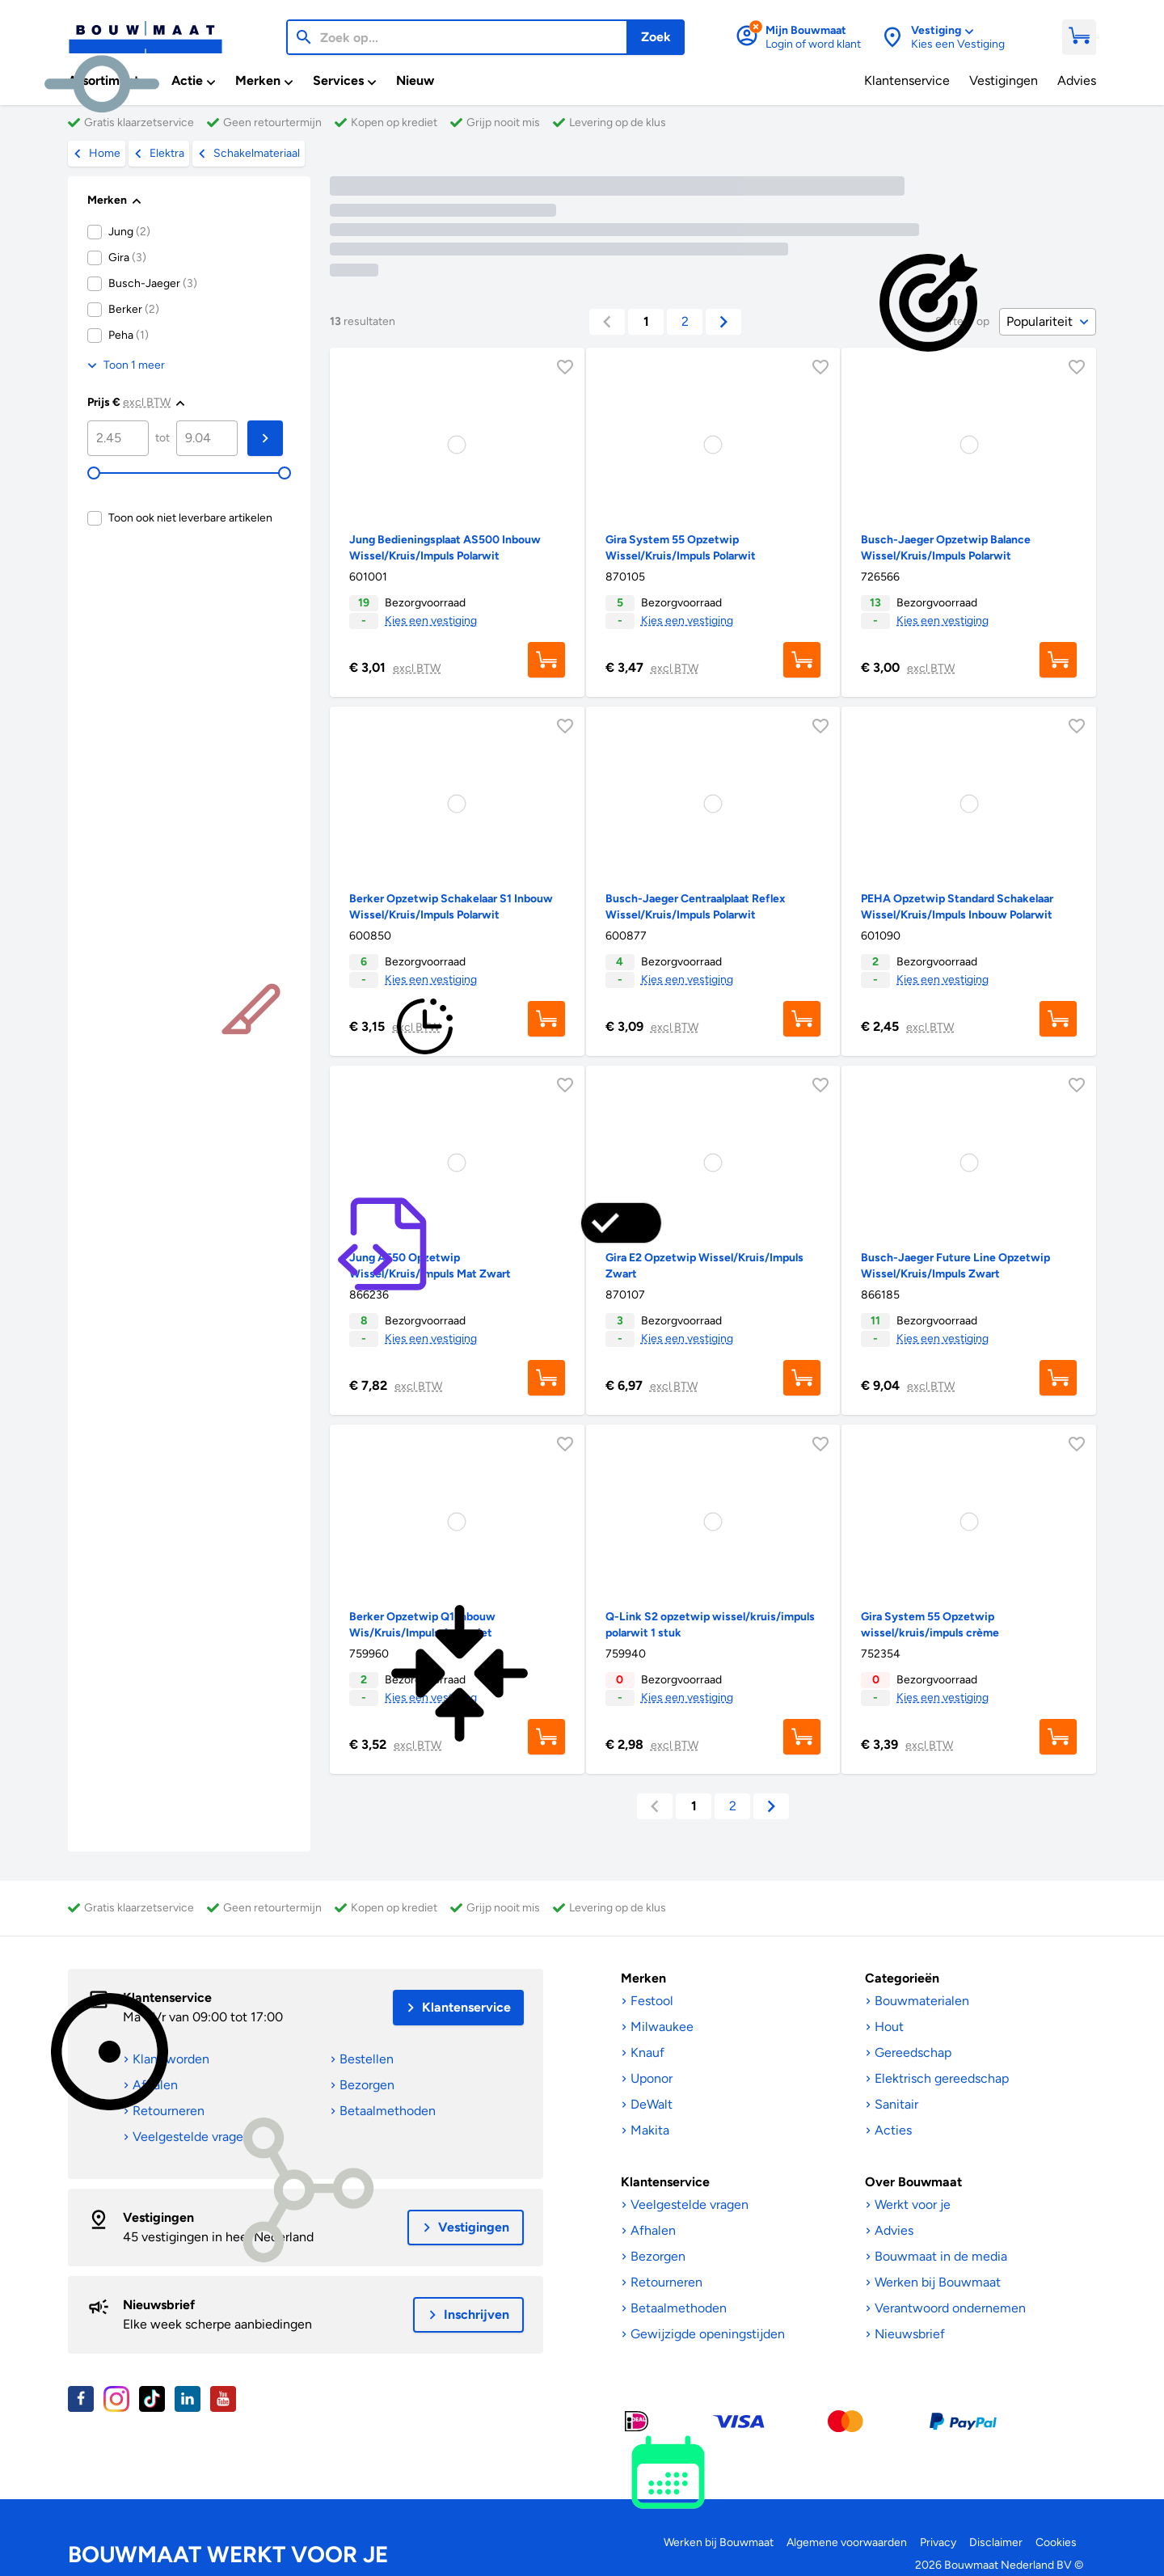 The height and width of the screenshot is (2576, 1164). Describe the element at coordinates (621, 1223) in the screenshot. I see `toggle setting enabled or active` at that location.